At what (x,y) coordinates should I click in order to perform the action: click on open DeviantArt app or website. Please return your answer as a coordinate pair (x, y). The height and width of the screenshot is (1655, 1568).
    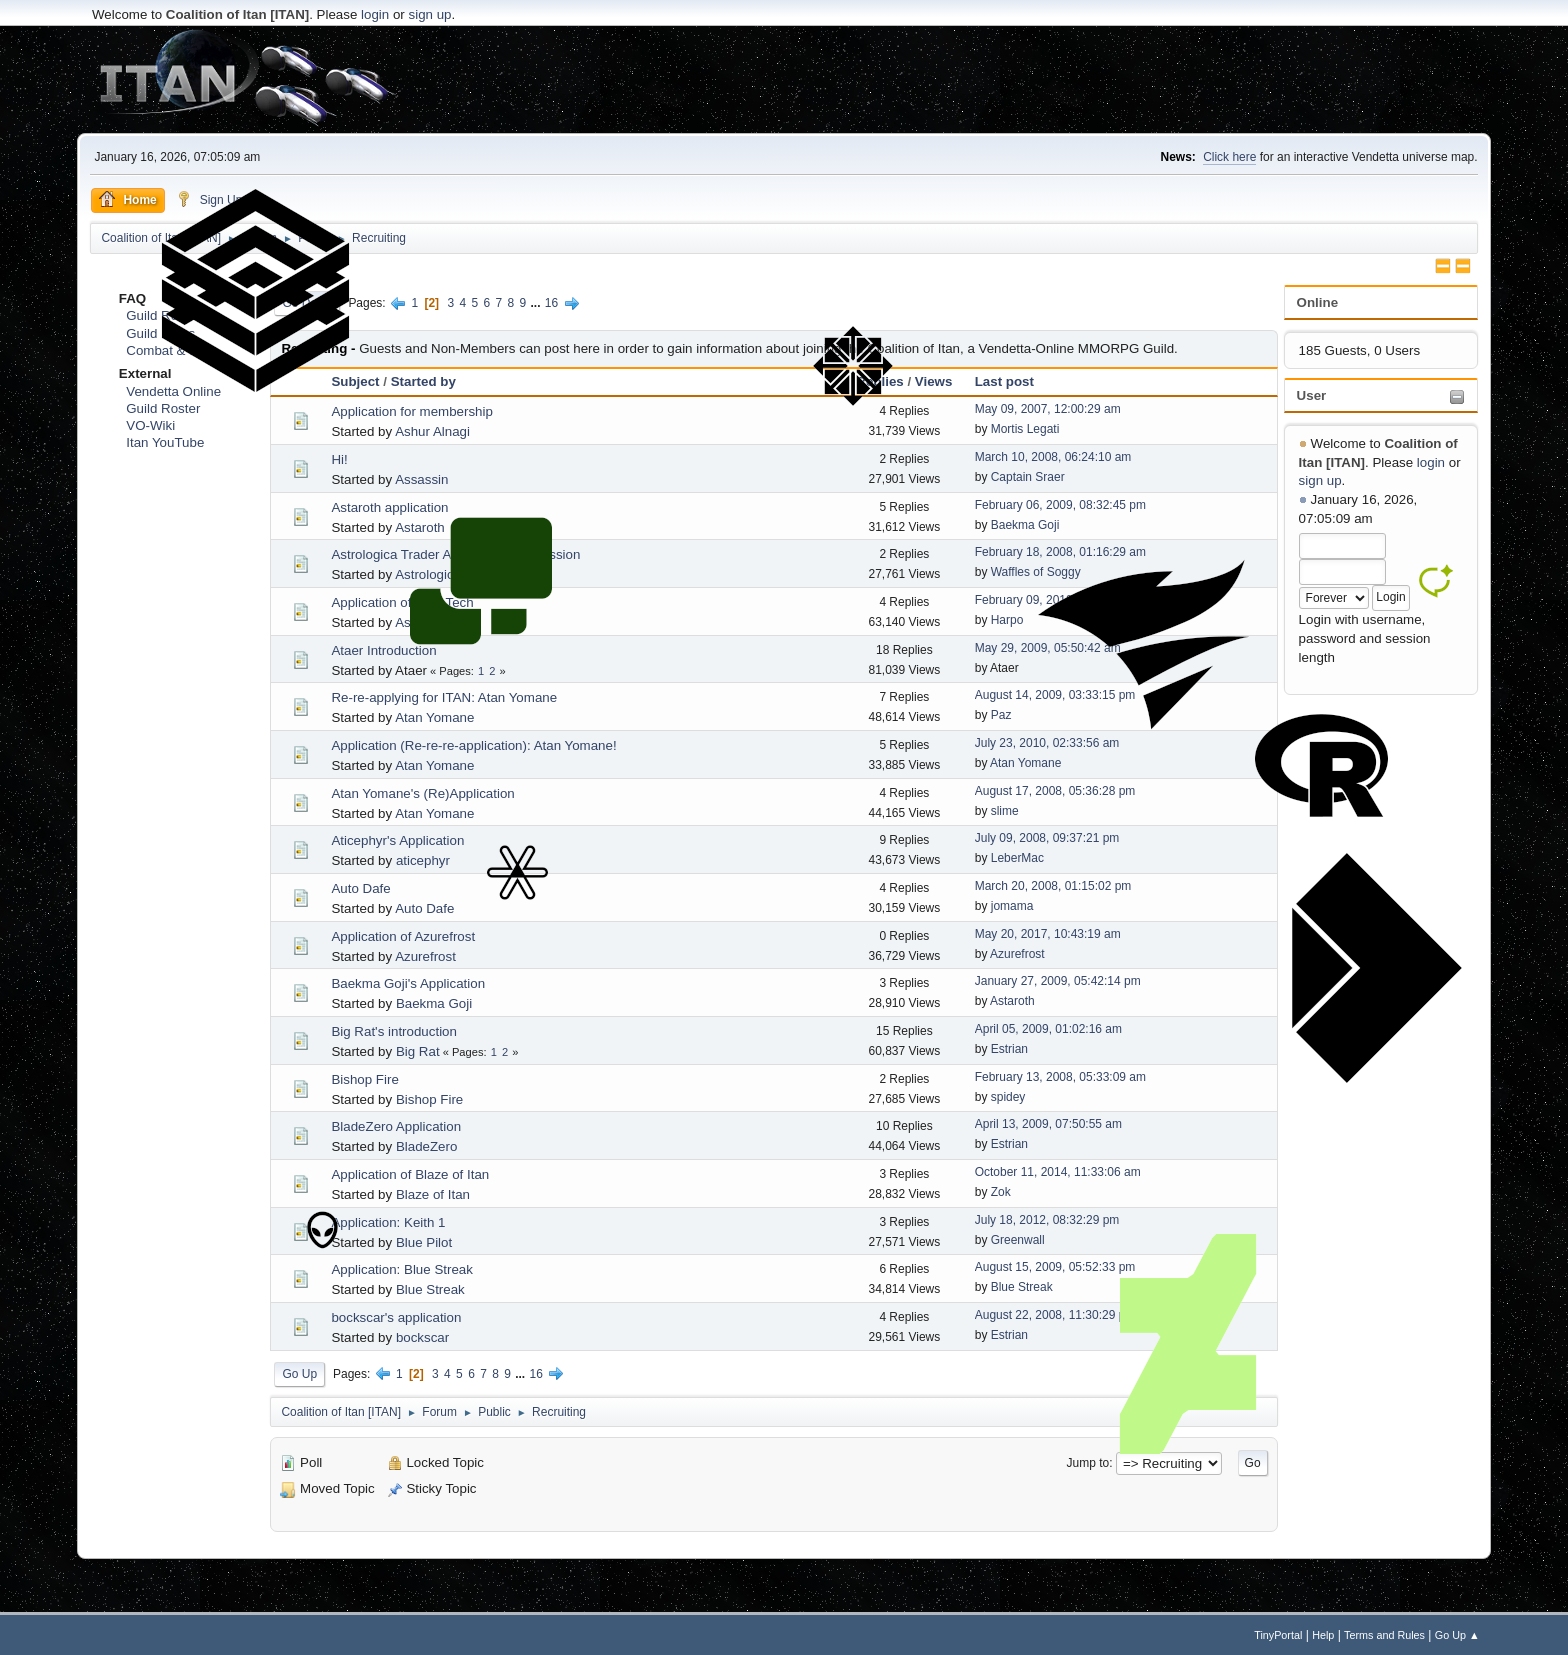
    Looking at the image, I should click on (1188, 1344).